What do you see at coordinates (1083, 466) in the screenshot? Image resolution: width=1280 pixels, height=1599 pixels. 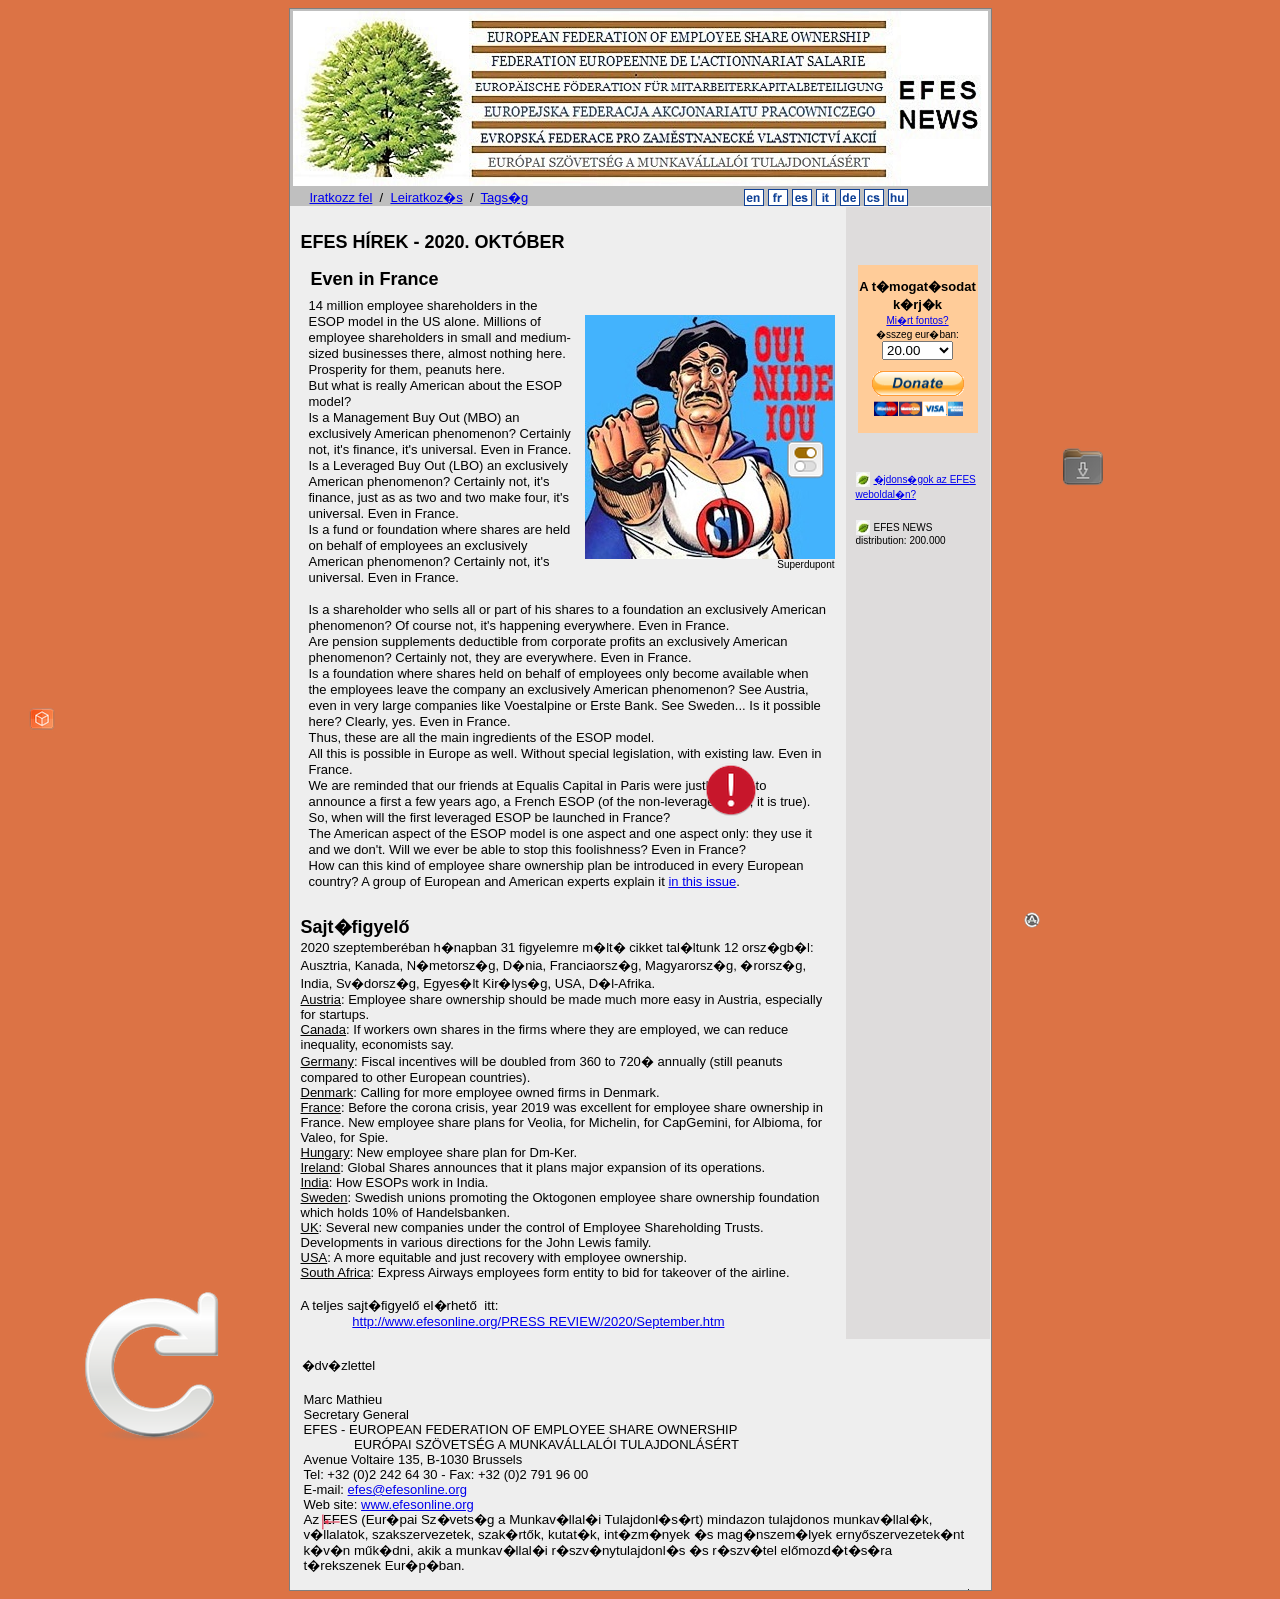 I see `access your downloads folder` at bounding box center [1083, 466].